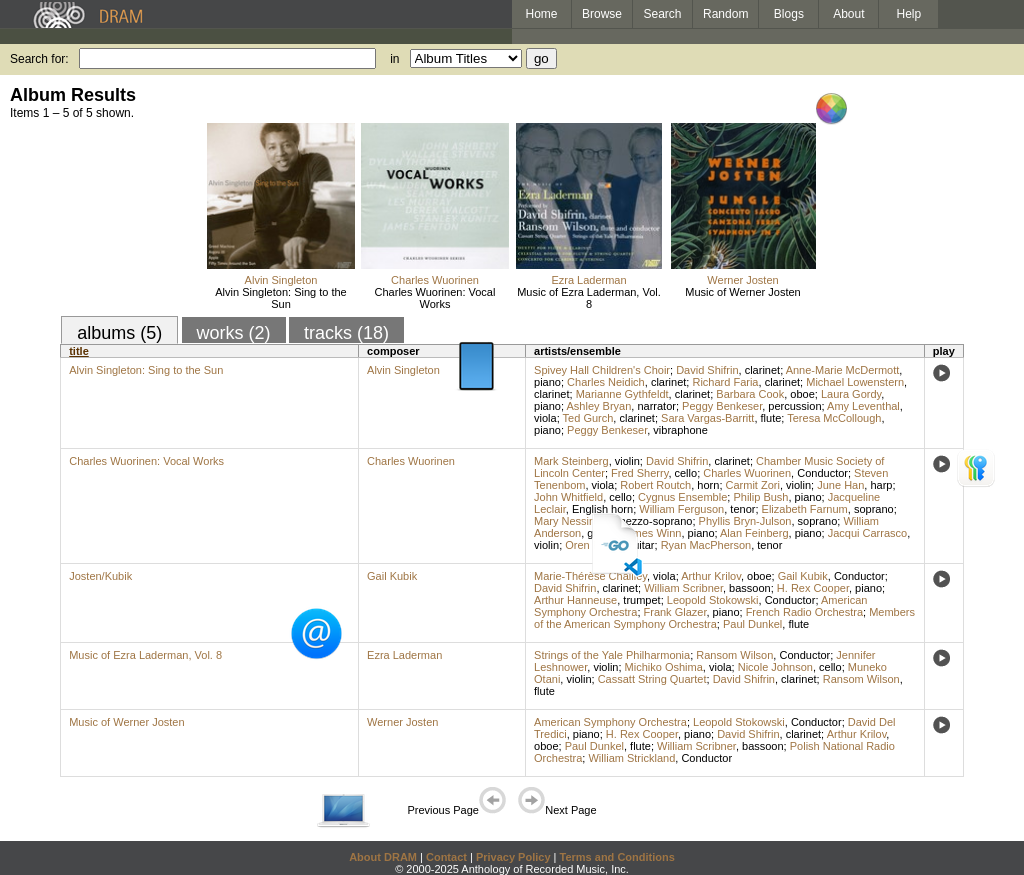 This screenshot has width=1024, height=875. Describe the element at coordinates (316, 633) in the screenshot. I see `manage your internet accounts` at that location.